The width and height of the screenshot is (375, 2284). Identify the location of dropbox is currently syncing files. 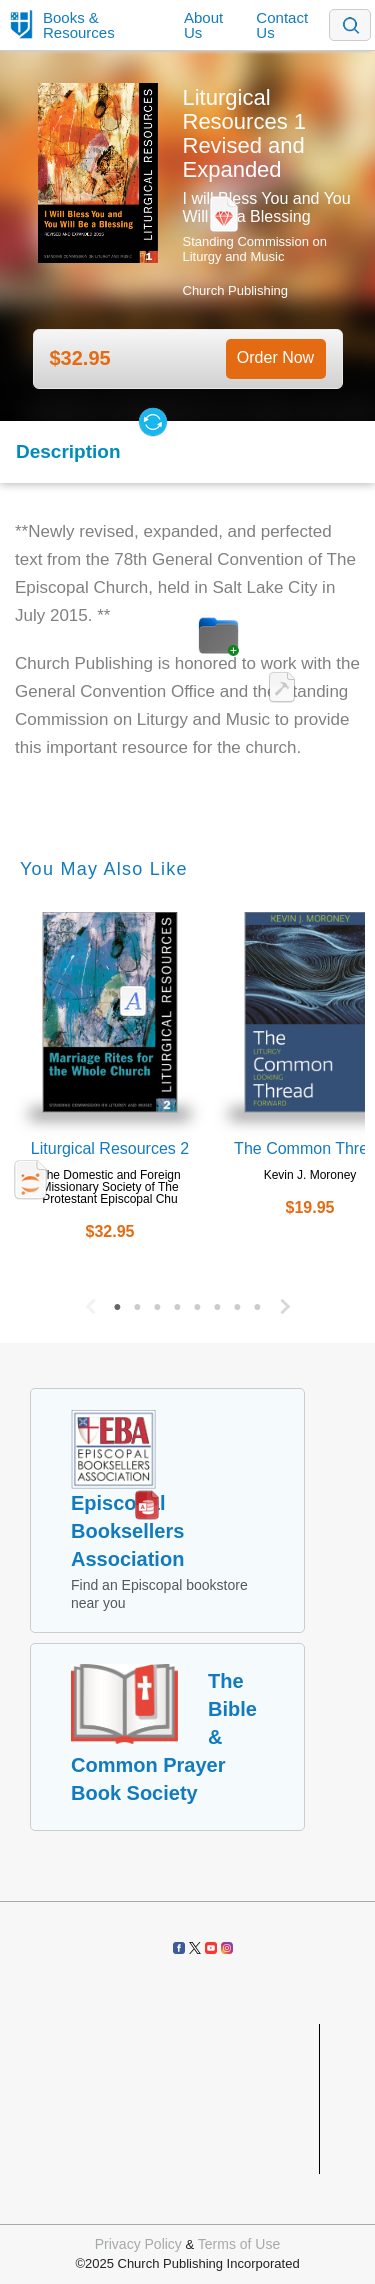
(153, 422).